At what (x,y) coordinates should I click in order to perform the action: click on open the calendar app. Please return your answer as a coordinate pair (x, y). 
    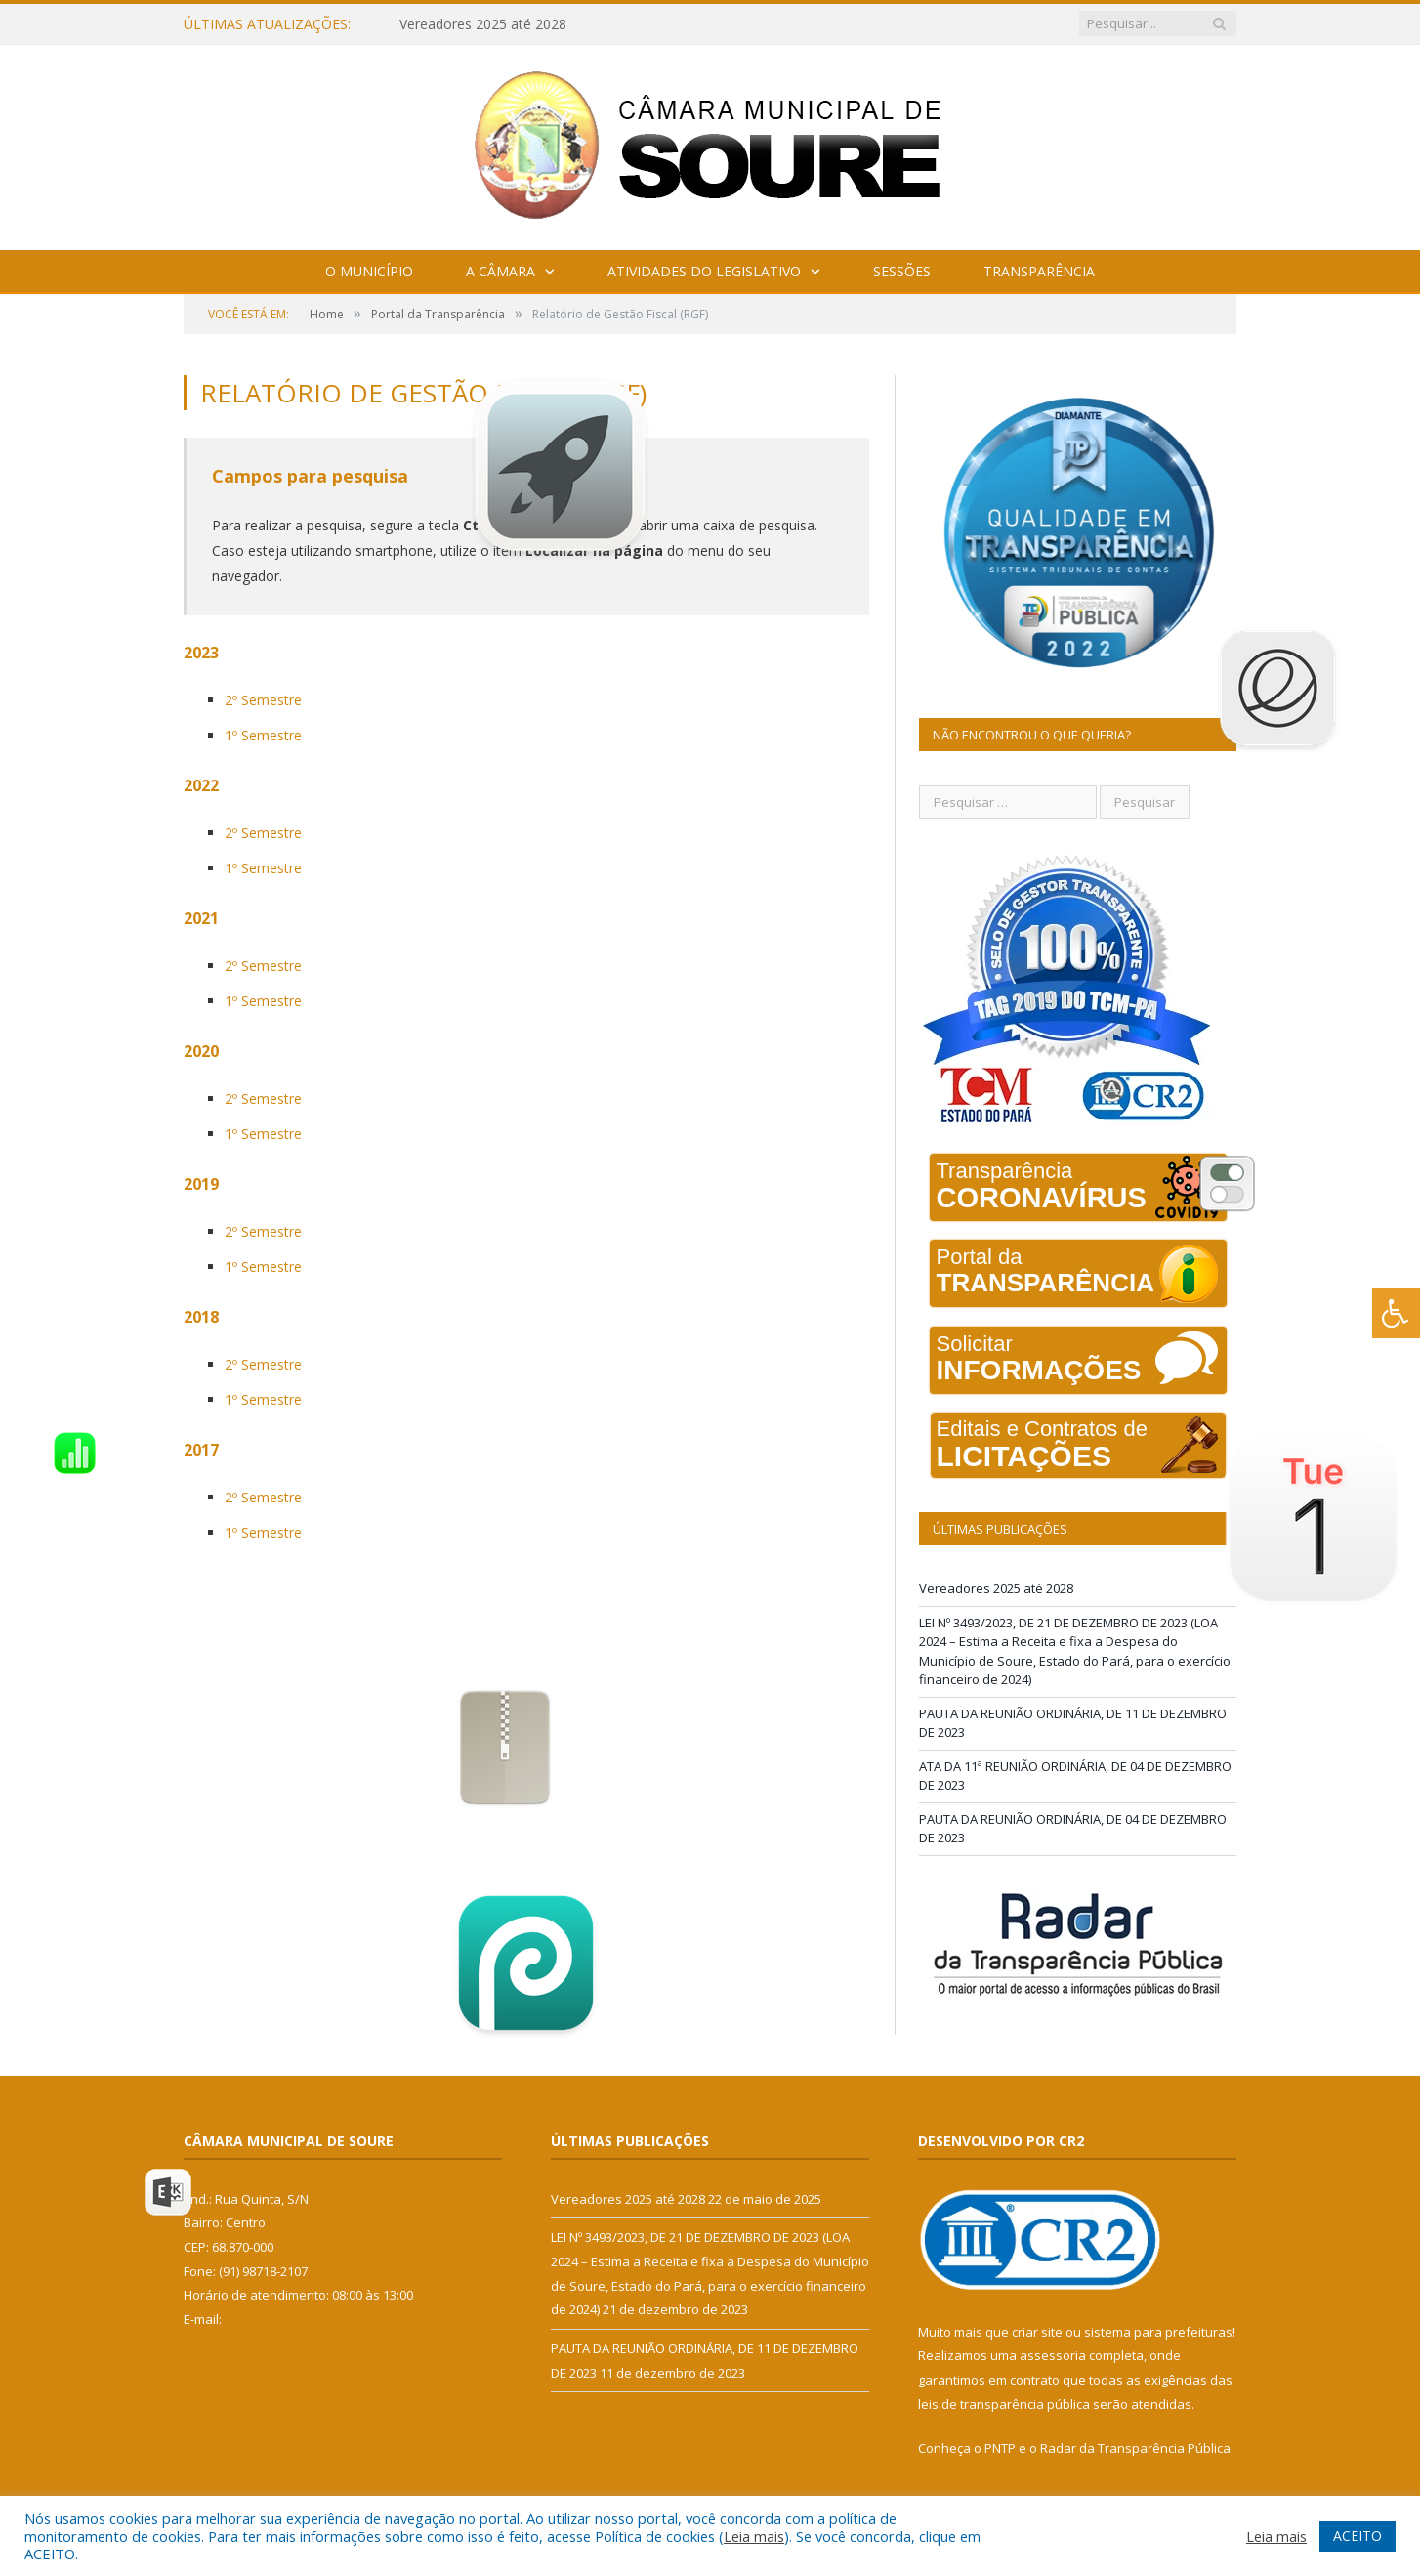
    Looking at the image, I should click on (1313, 1517).